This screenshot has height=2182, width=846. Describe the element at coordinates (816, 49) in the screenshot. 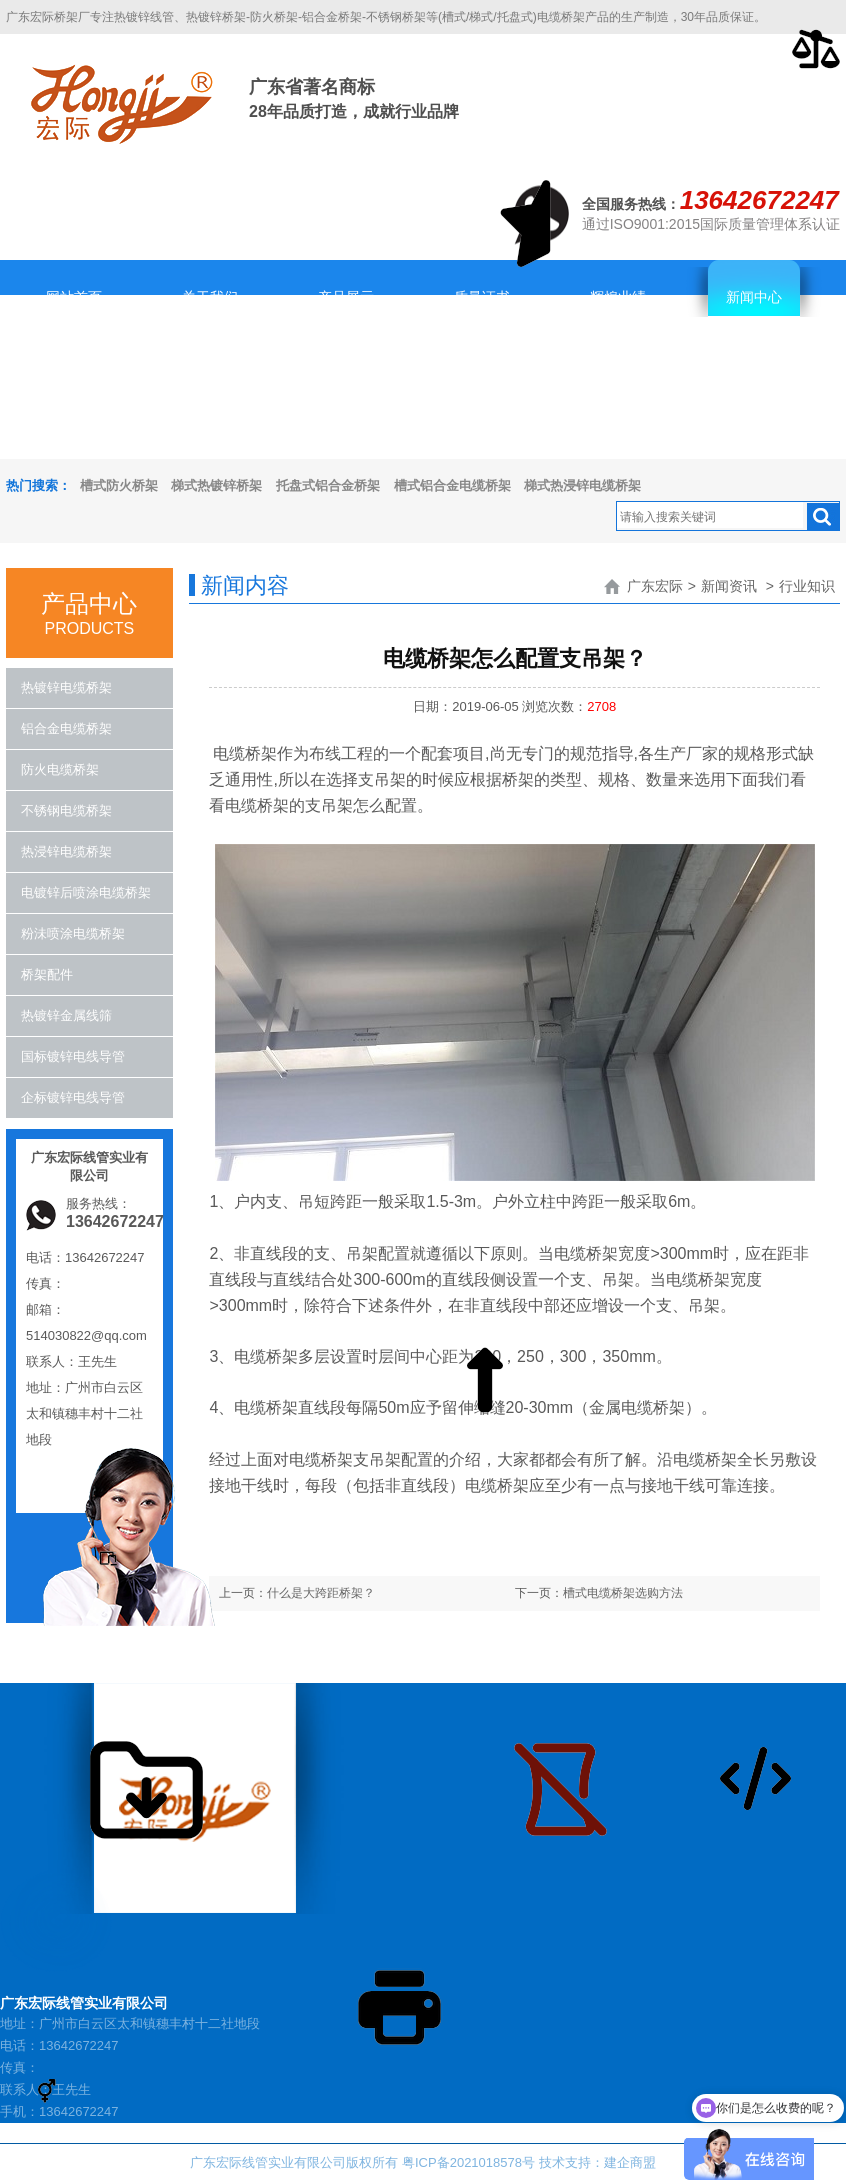

I see `indicates an unequal comparison or imbalance` at that location.